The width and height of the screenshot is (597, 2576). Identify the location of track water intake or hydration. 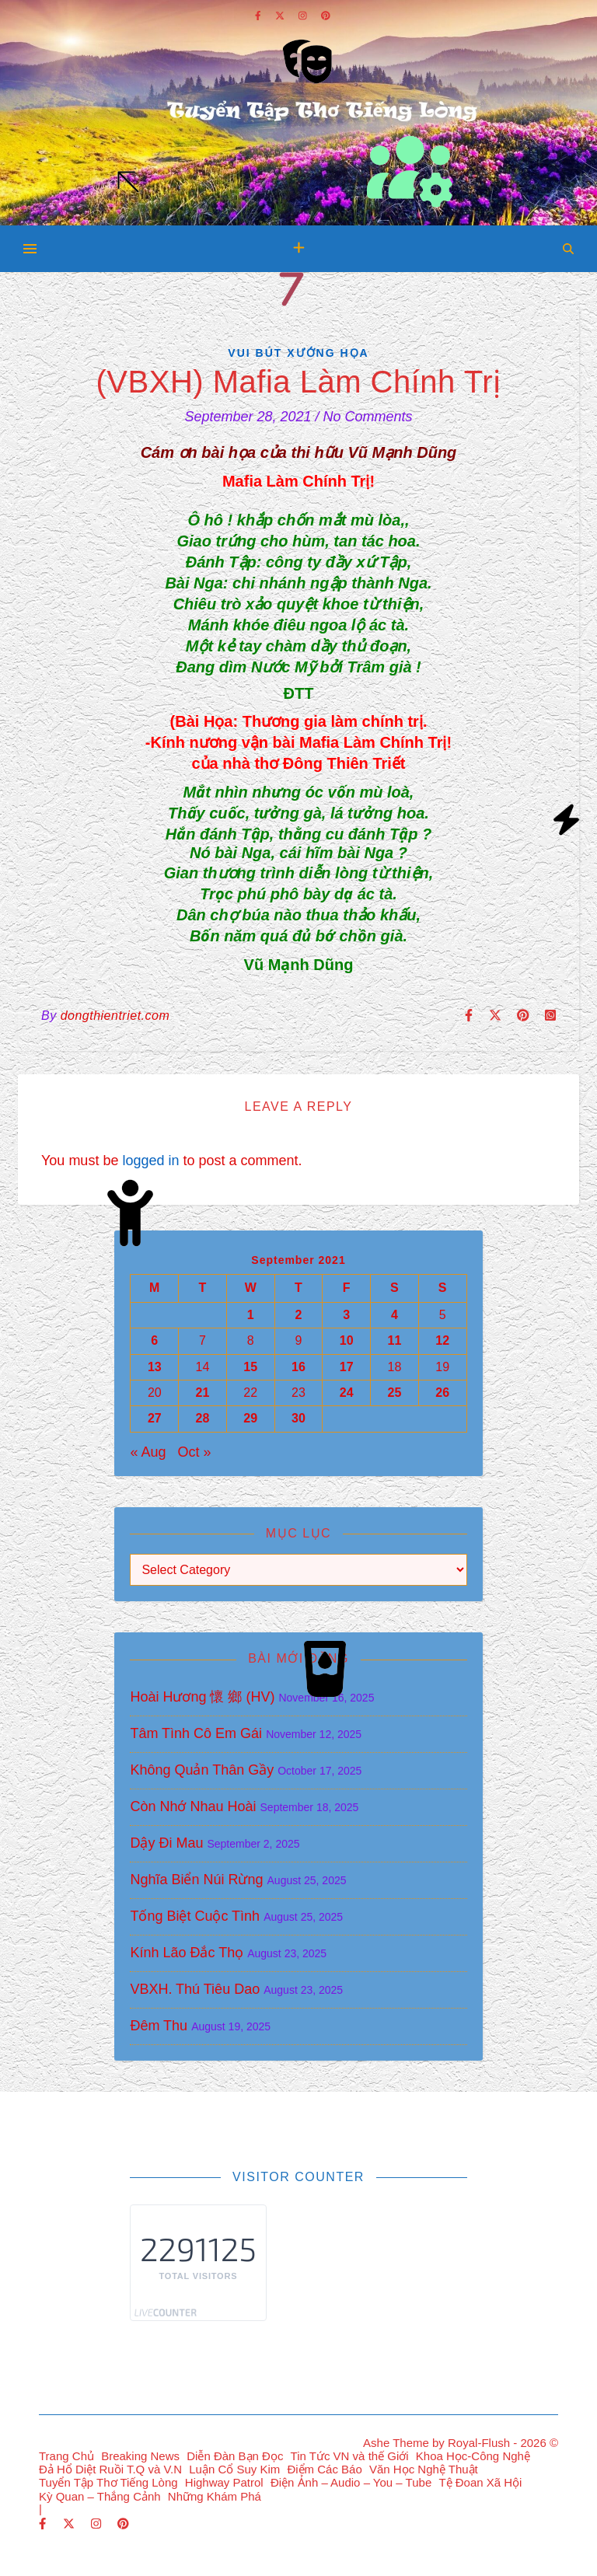
(325, 1669).